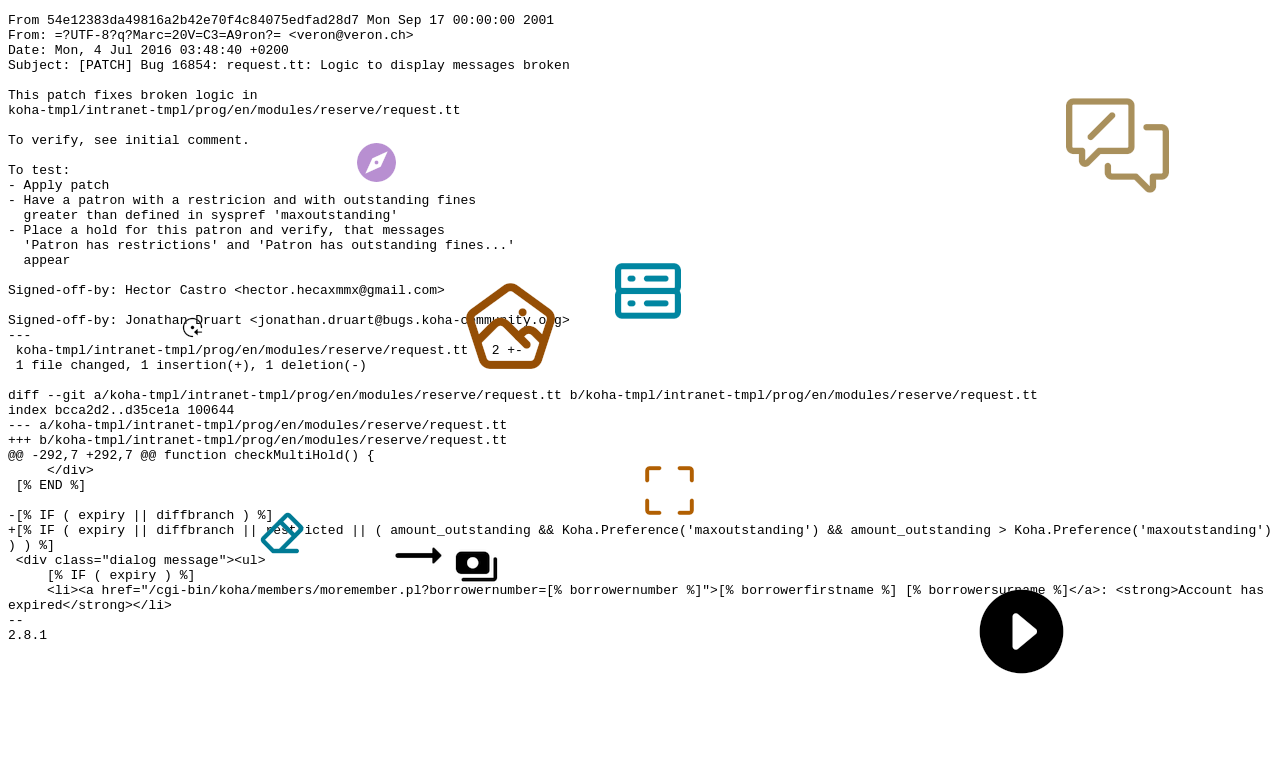  Describe the element at coordinates (376, 162) in the screenshot. I see `explore nearby places or content` at that location.